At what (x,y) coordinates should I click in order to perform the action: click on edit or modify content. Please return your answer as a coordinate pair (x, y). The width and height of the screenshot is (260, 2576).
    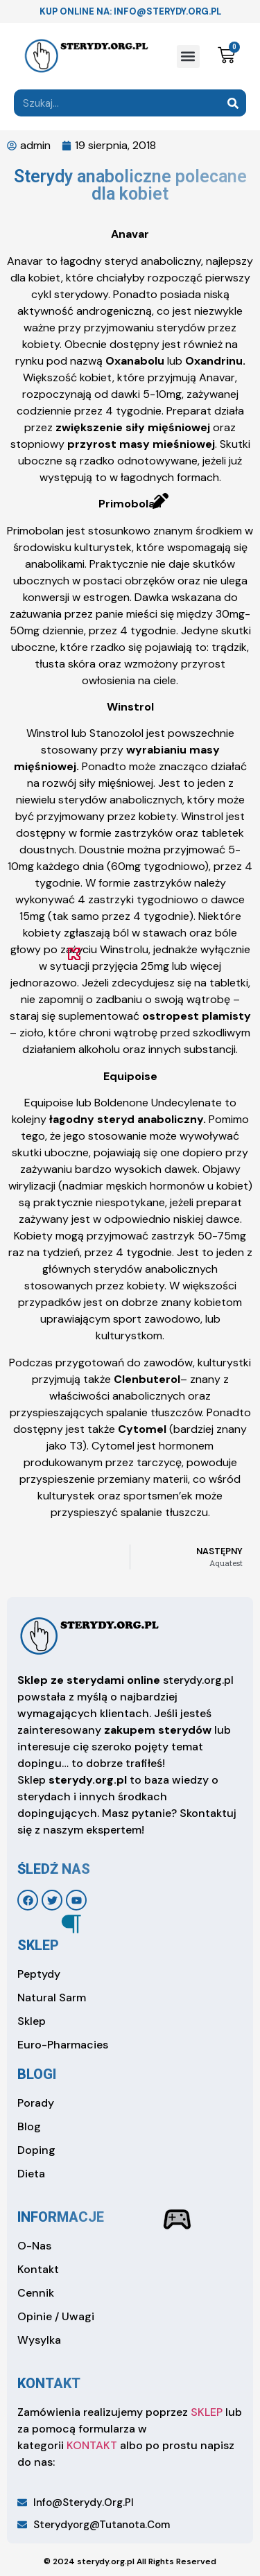
    Looking at the image, I should click on (160, 501).